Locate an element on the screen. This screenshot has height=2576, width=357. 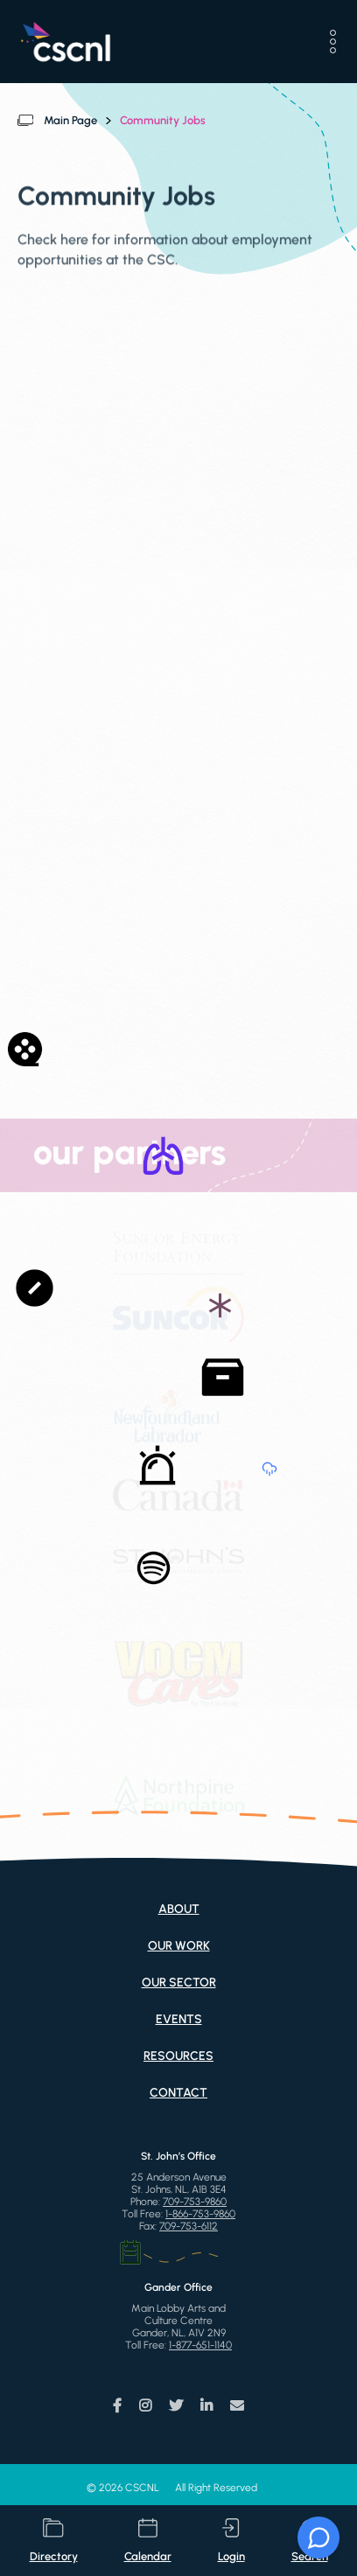
access respiratory health information is located at coordinates (163, 1156).